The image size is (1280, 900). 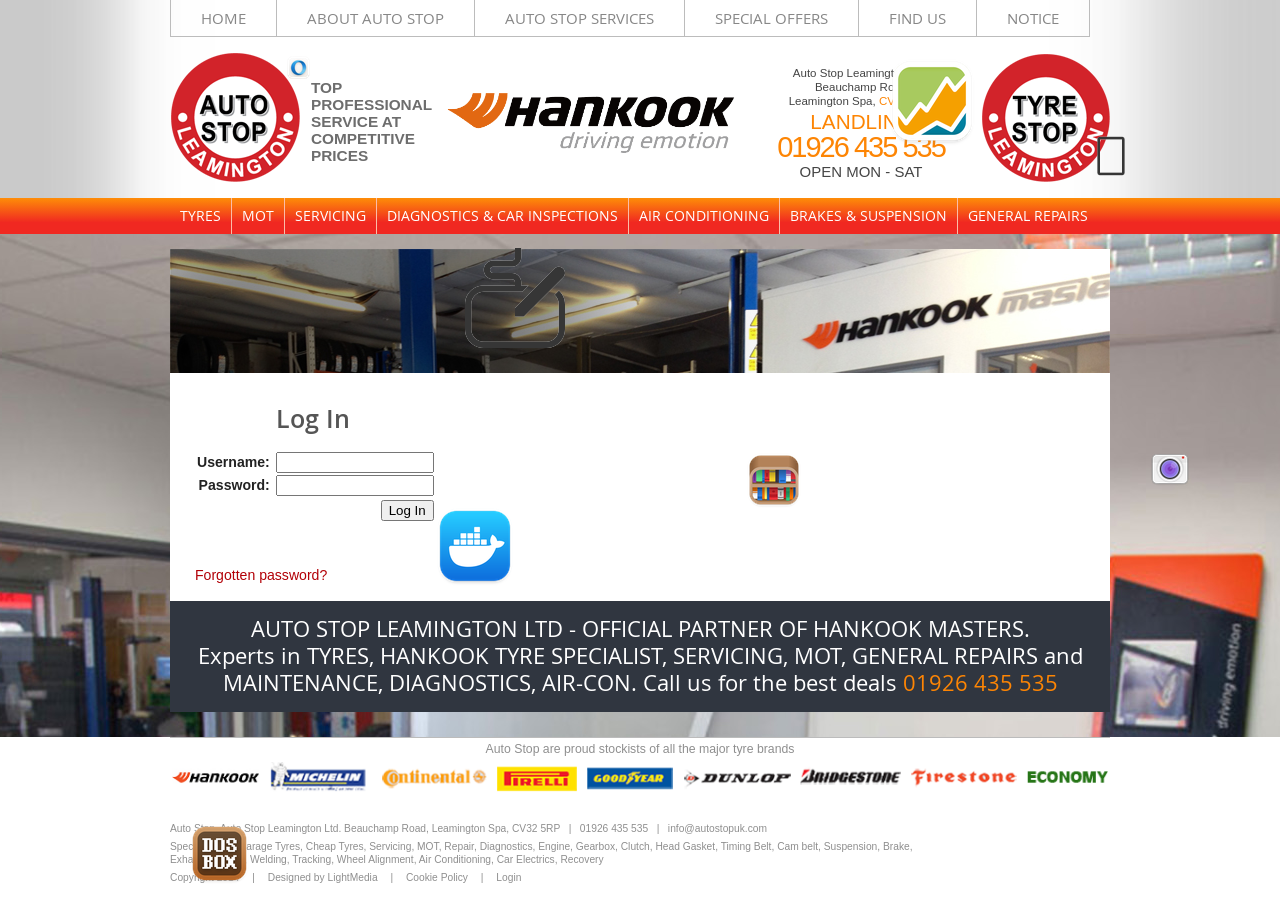 What do you see at coordinates (932, 101) in the screenshot?
I see `open portfolio performance app` at bounding box center [932, 101].